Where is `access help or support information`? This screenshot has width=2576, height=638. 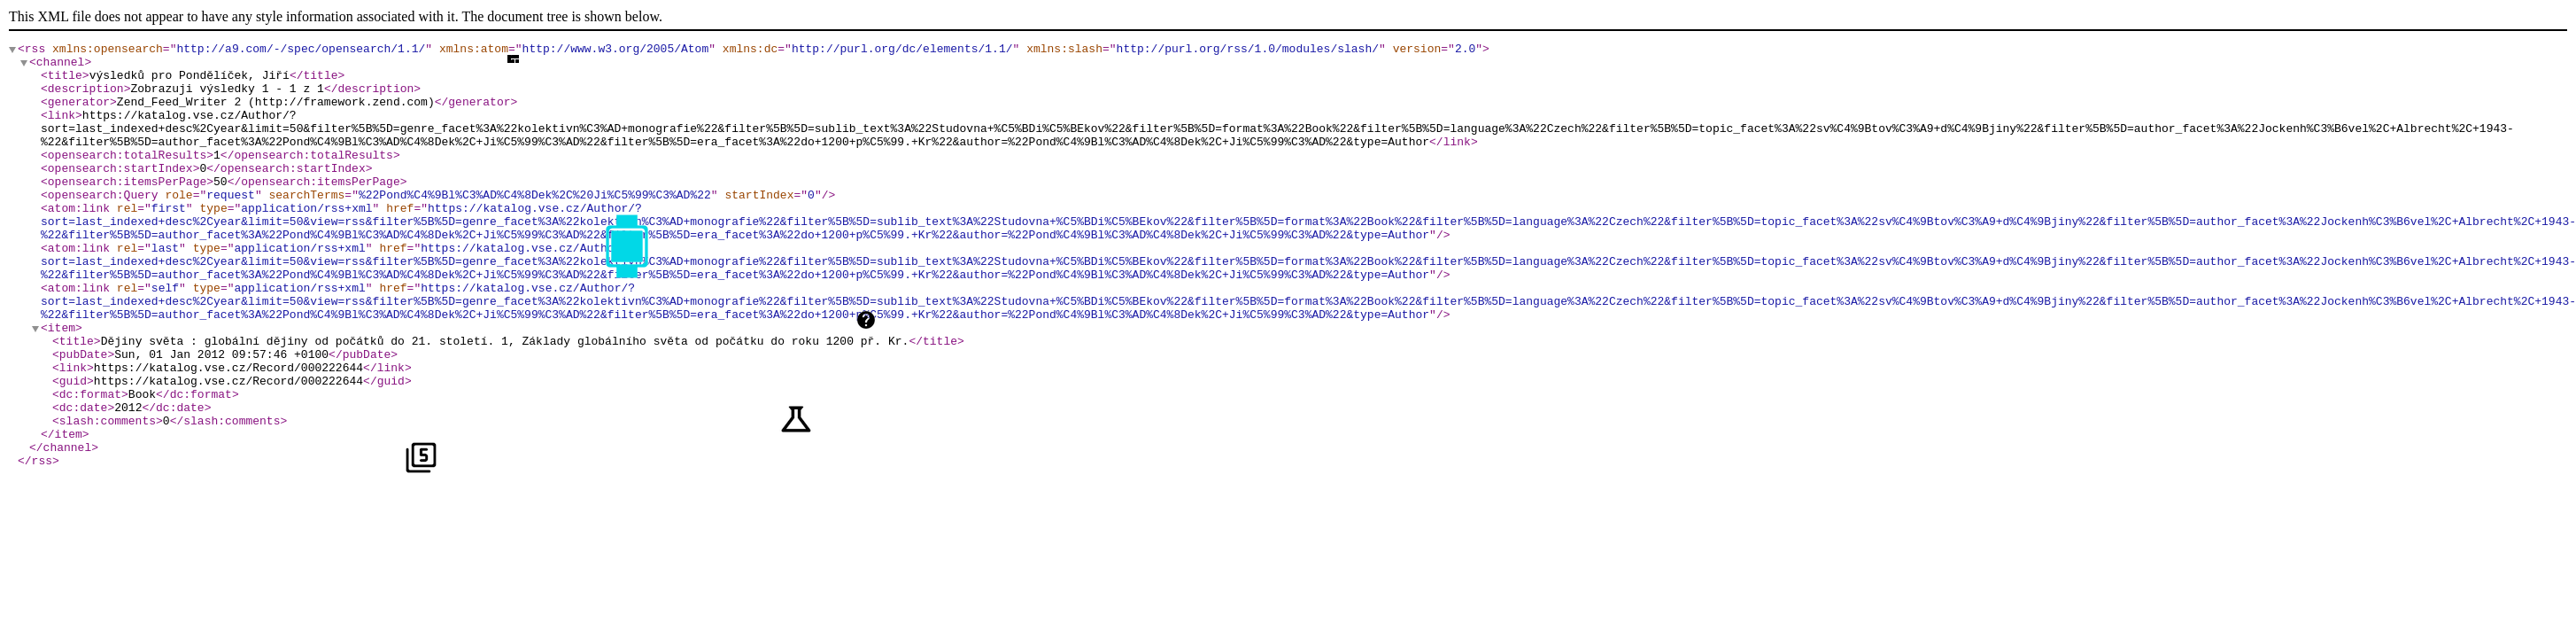
access help or support information is located at coordinates (866, 320).